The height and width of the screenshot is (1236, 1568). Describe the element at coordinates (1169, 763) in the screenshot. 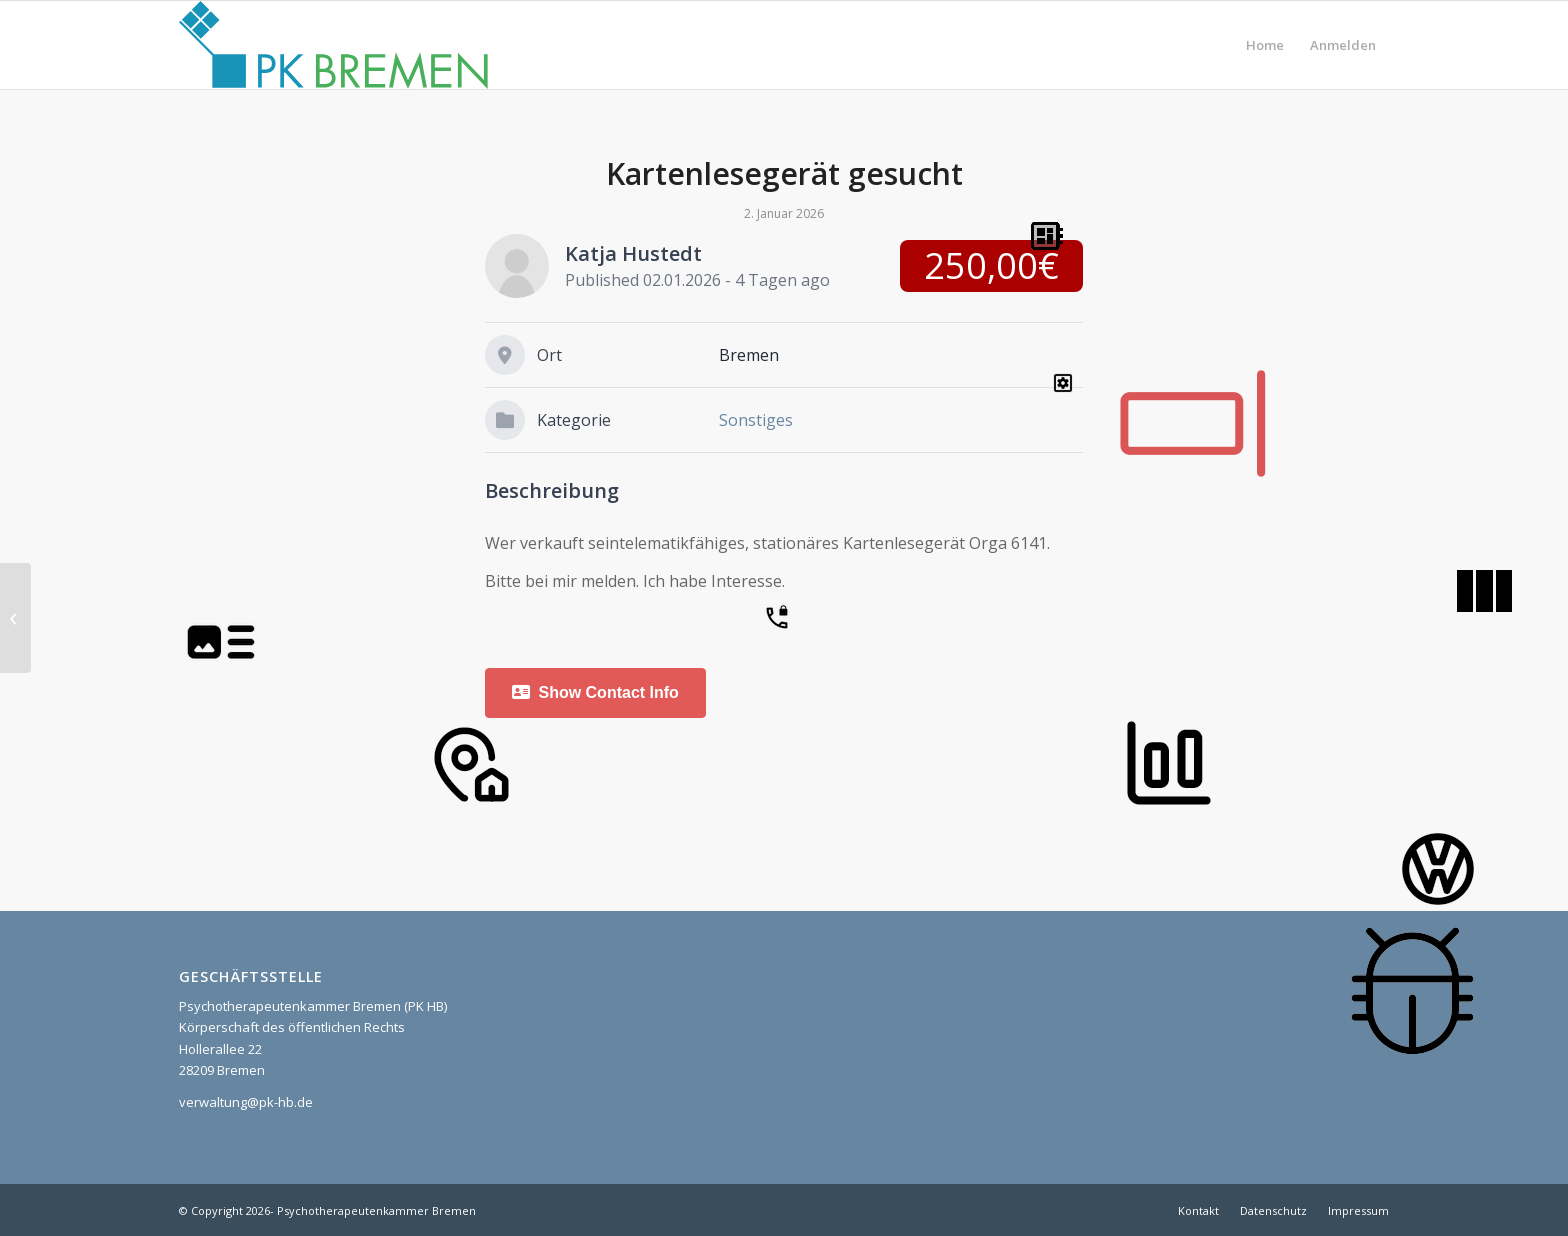

I see `view analytics or statistics dashboard` at that location.